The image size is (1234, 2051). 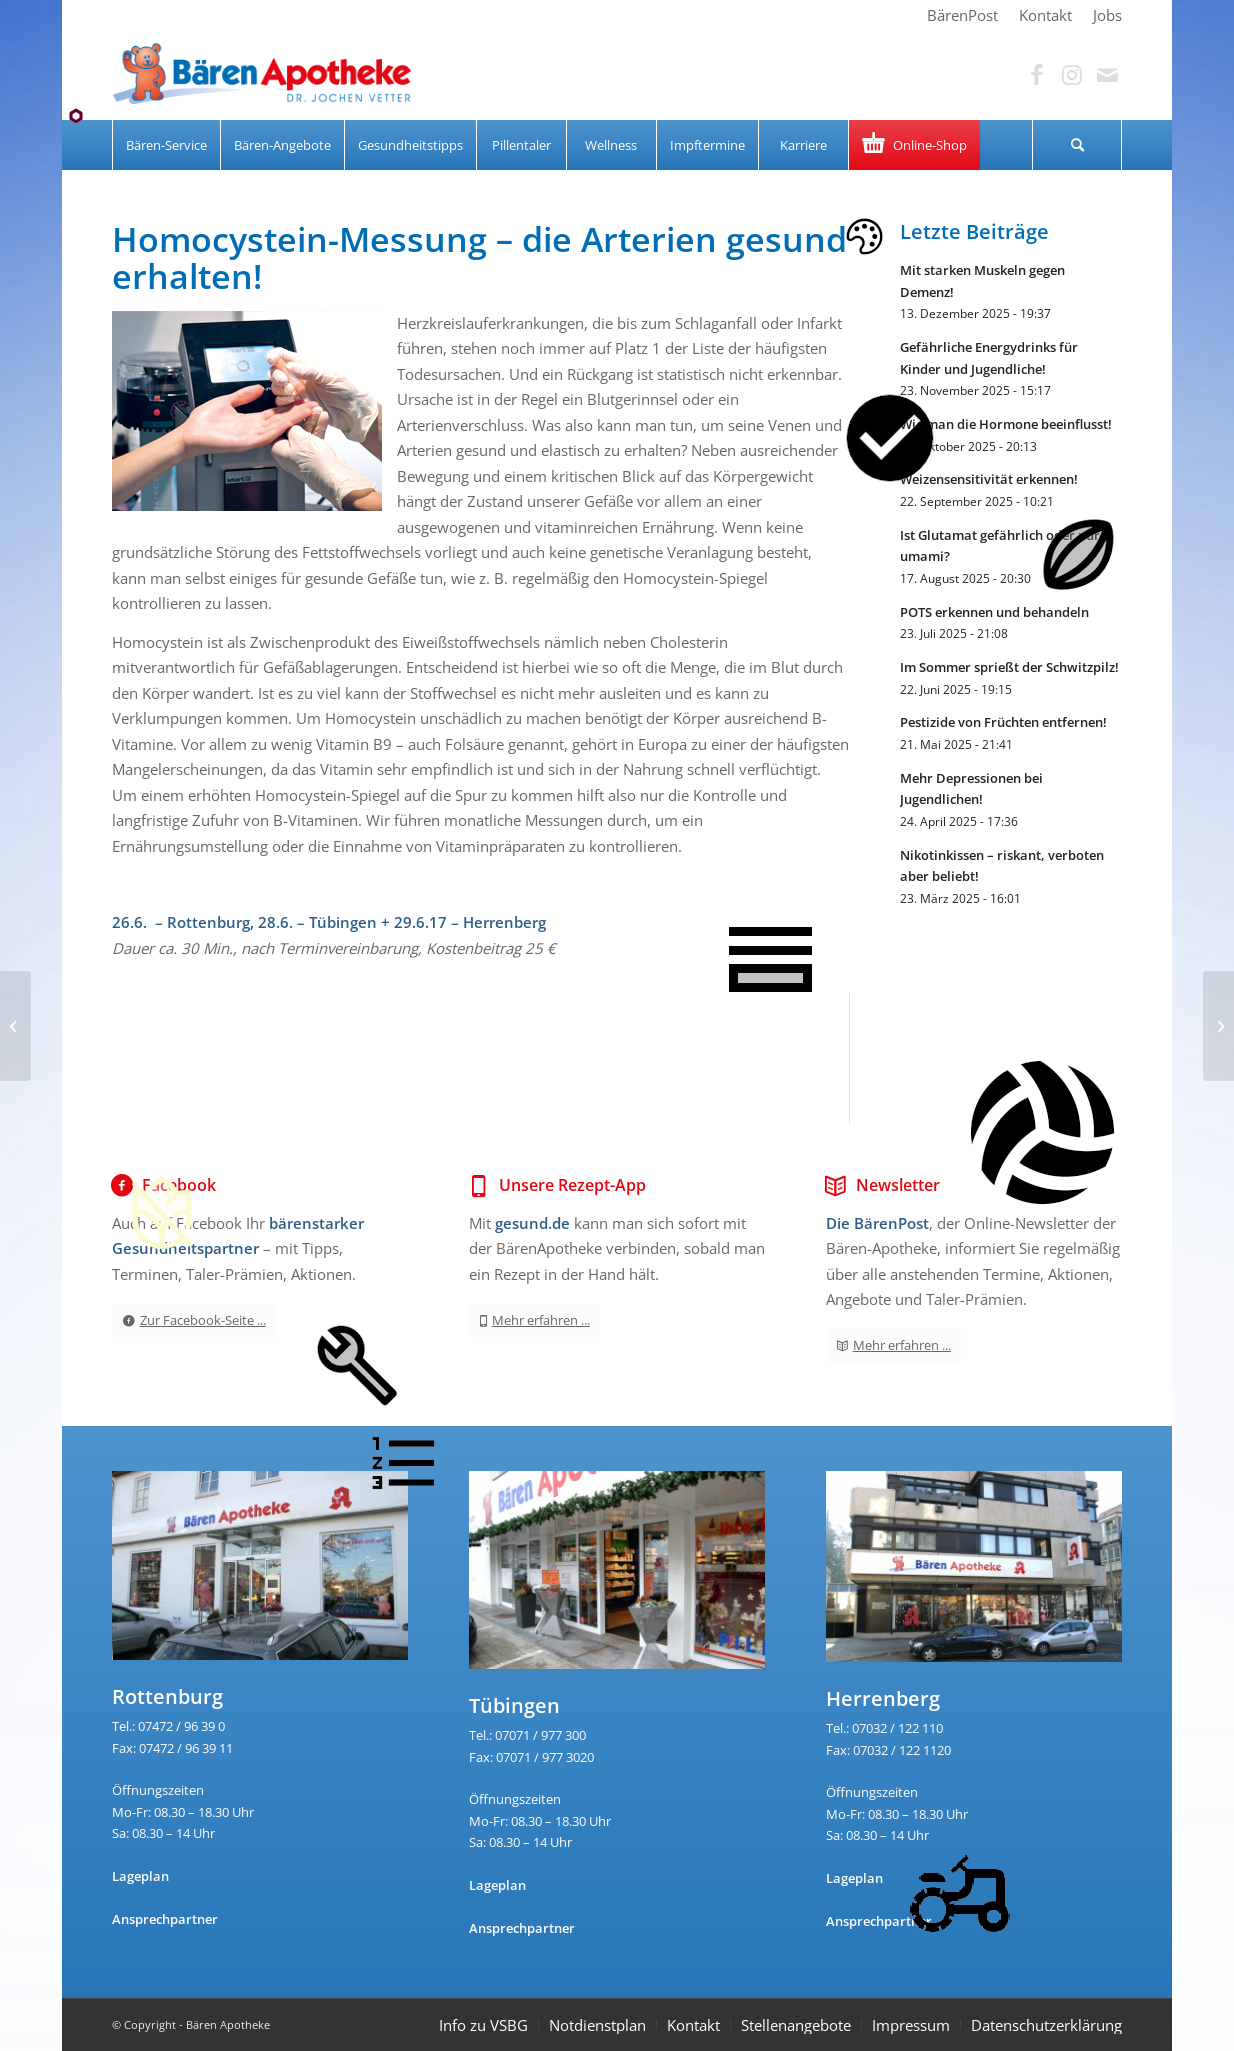 What do you see at coordinates (960, 1896) in the screenshot?
I see `access agriculture or farming features` at bounding box center [960, 1896].